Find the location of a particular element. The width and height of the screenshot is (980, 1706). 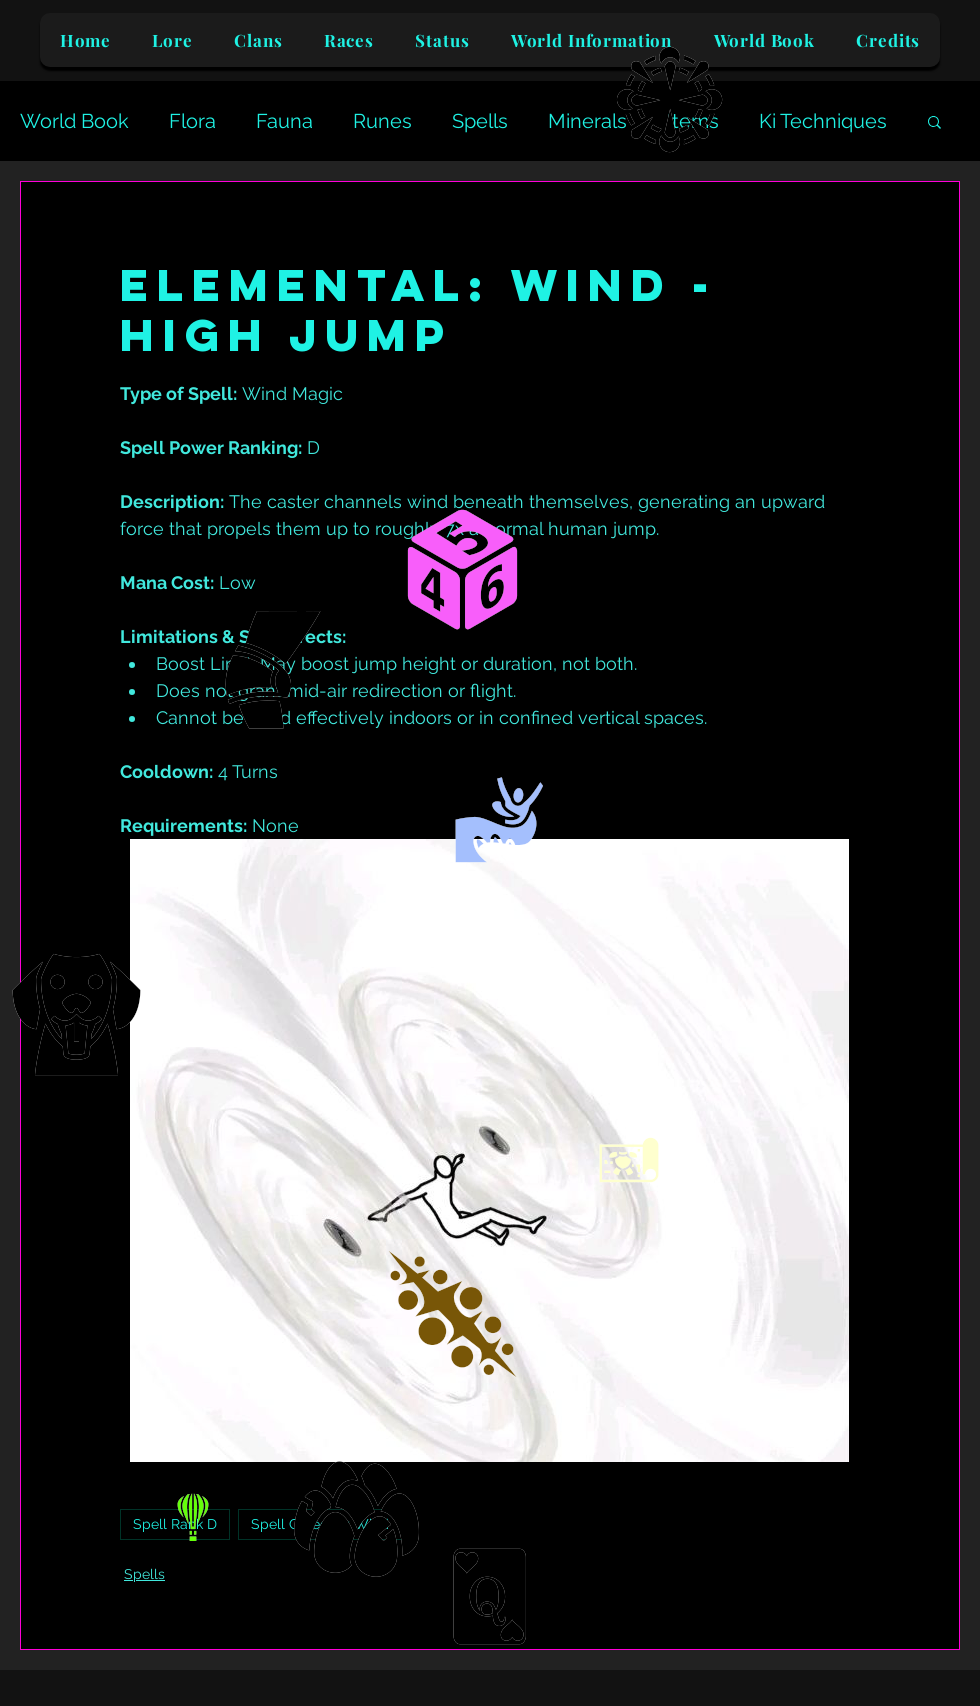

queen of hearts playing card is located at coordinates (489, 1596).